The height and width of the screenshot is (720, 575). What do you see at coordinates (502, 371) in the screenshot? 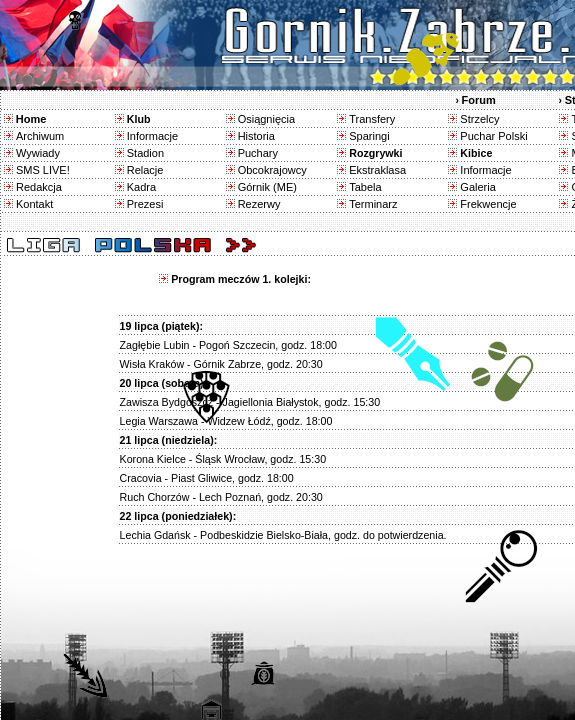
I see `view medications or prescriptions` at bounding box center [502, 371].